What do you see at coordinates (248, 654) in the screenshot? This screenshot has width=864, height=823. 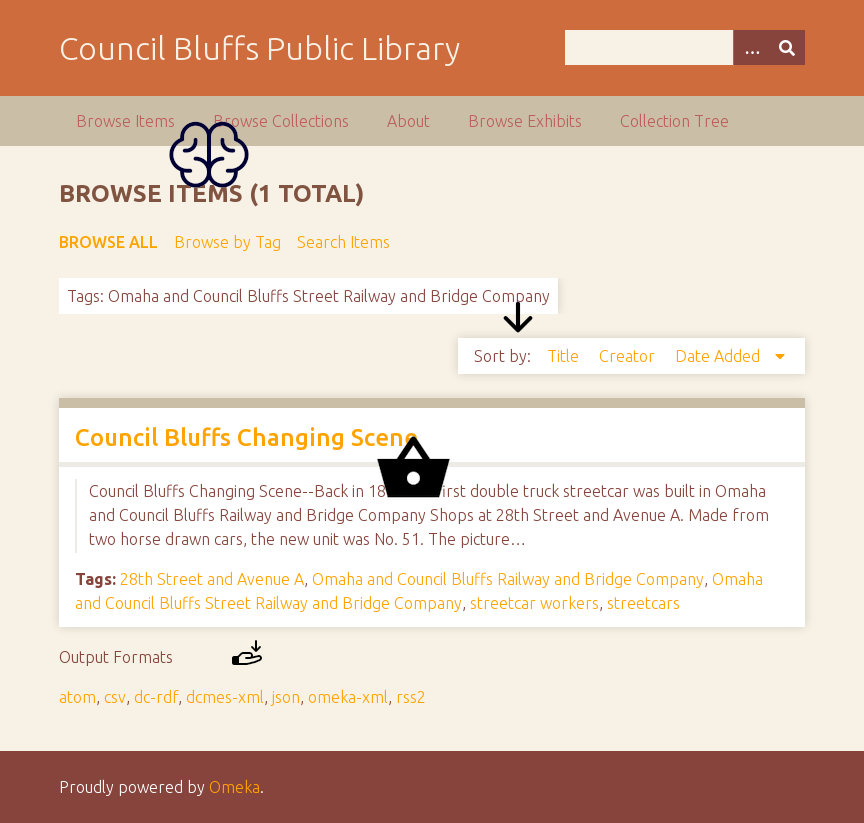 I see `receive or accept an incoming item` at bounding box center [248, 654].